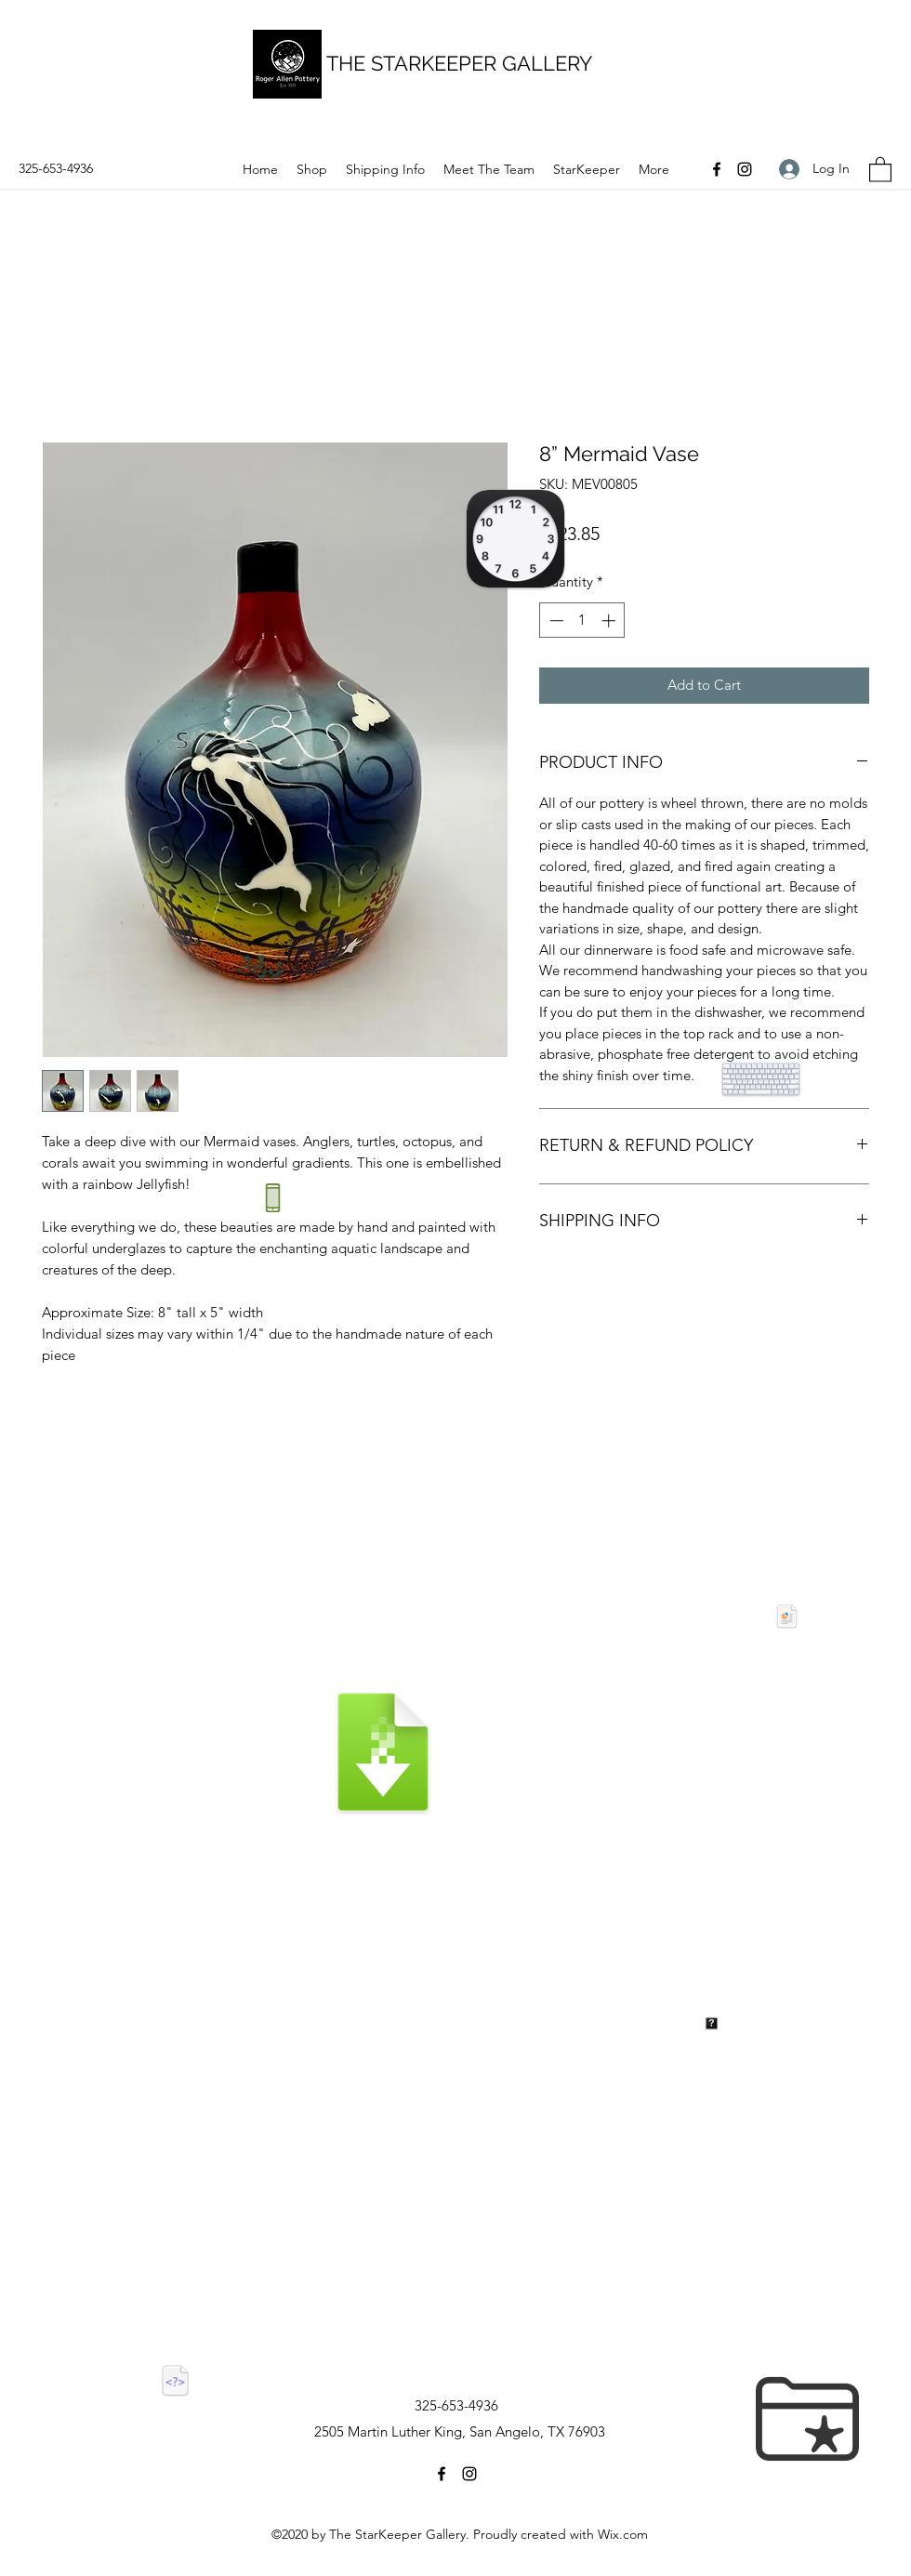  I want to click on indicates missing or unavailable media file, so click(711, 2023).